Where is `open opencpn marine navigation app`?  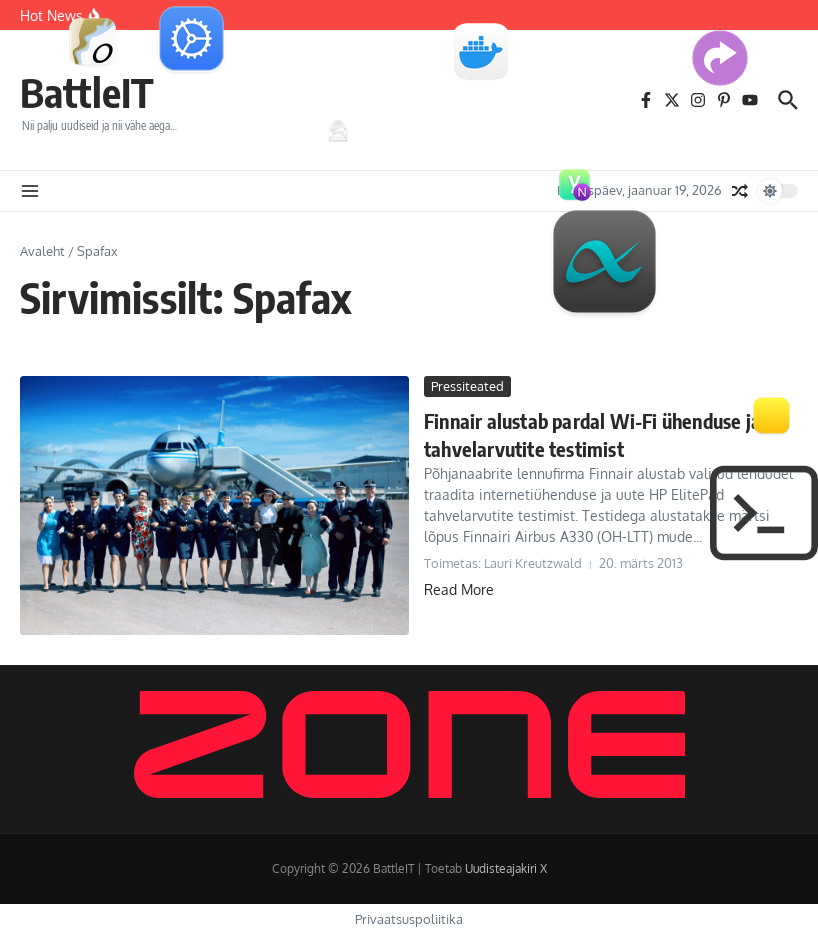
open opencpn marine navigation app is located at coordinates (92, 41).